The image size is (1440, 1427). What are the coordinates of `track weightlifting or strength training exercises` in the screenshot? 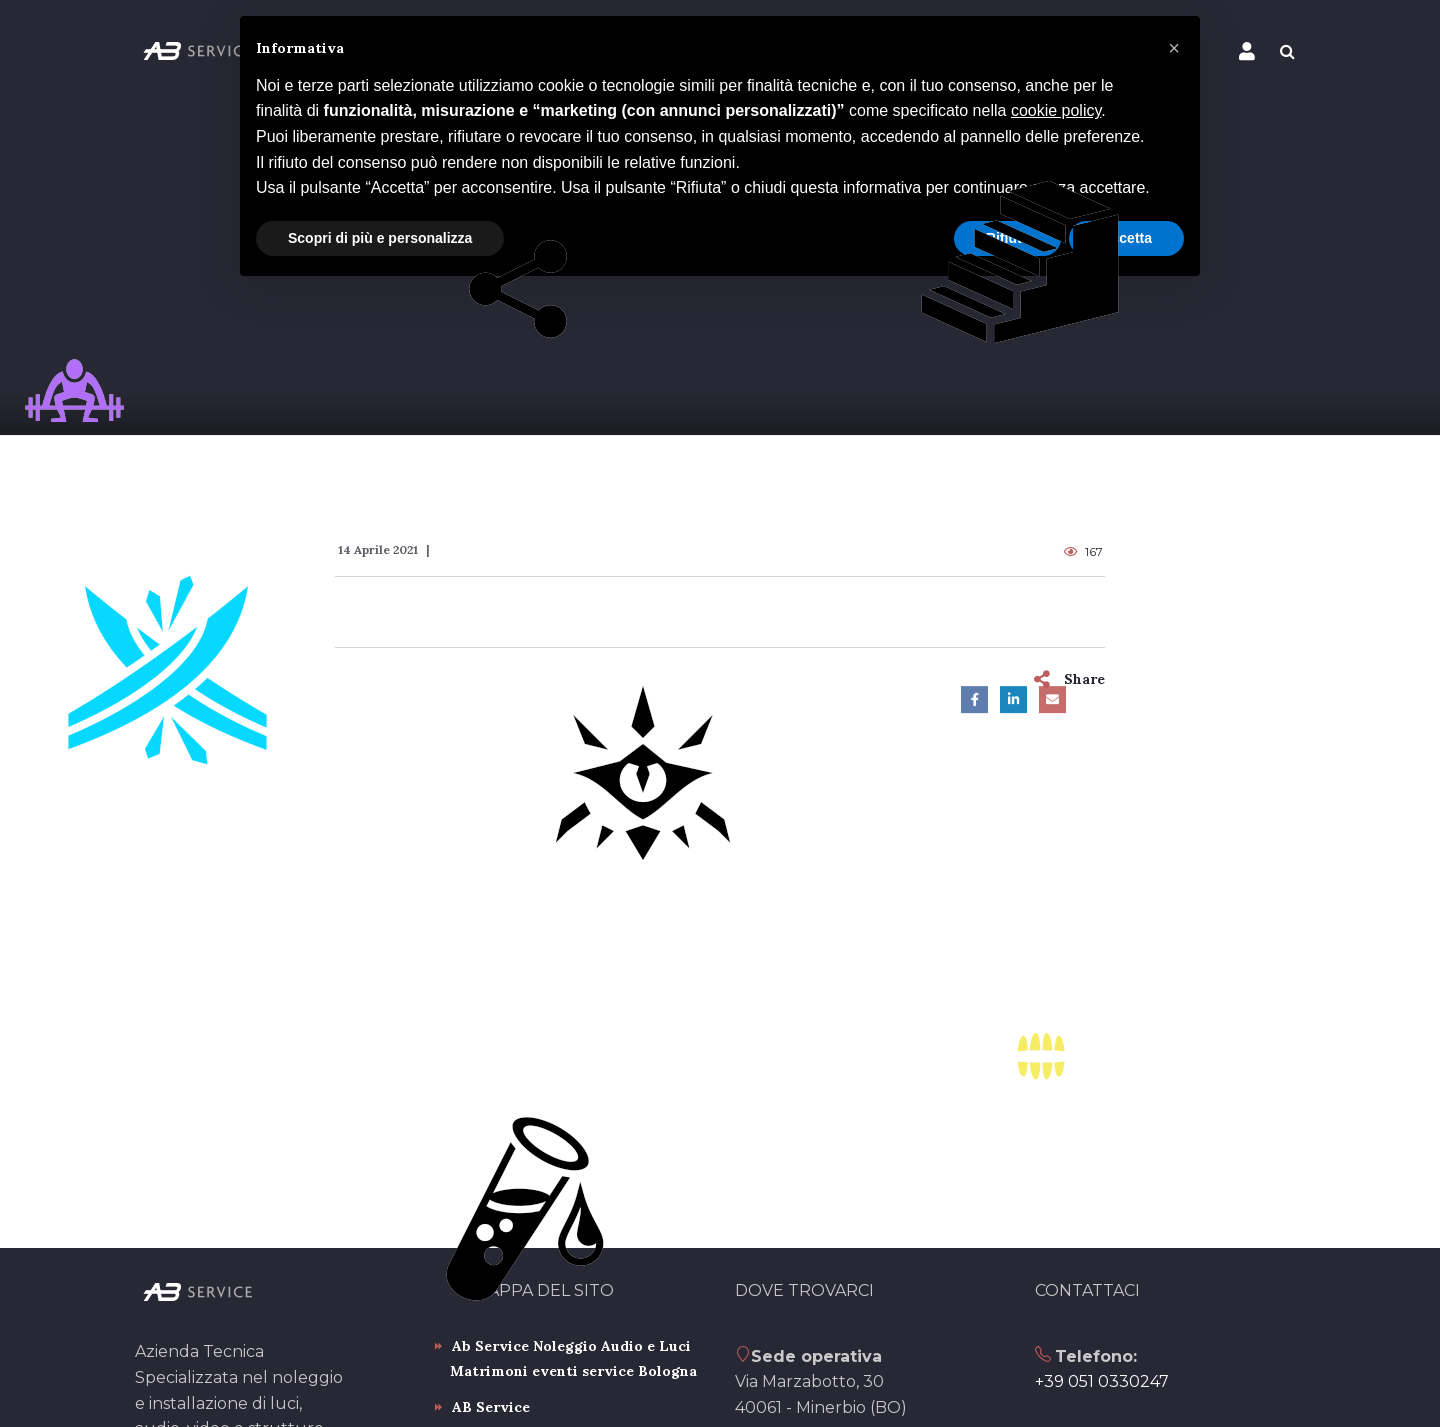 It's located at (74, 372).